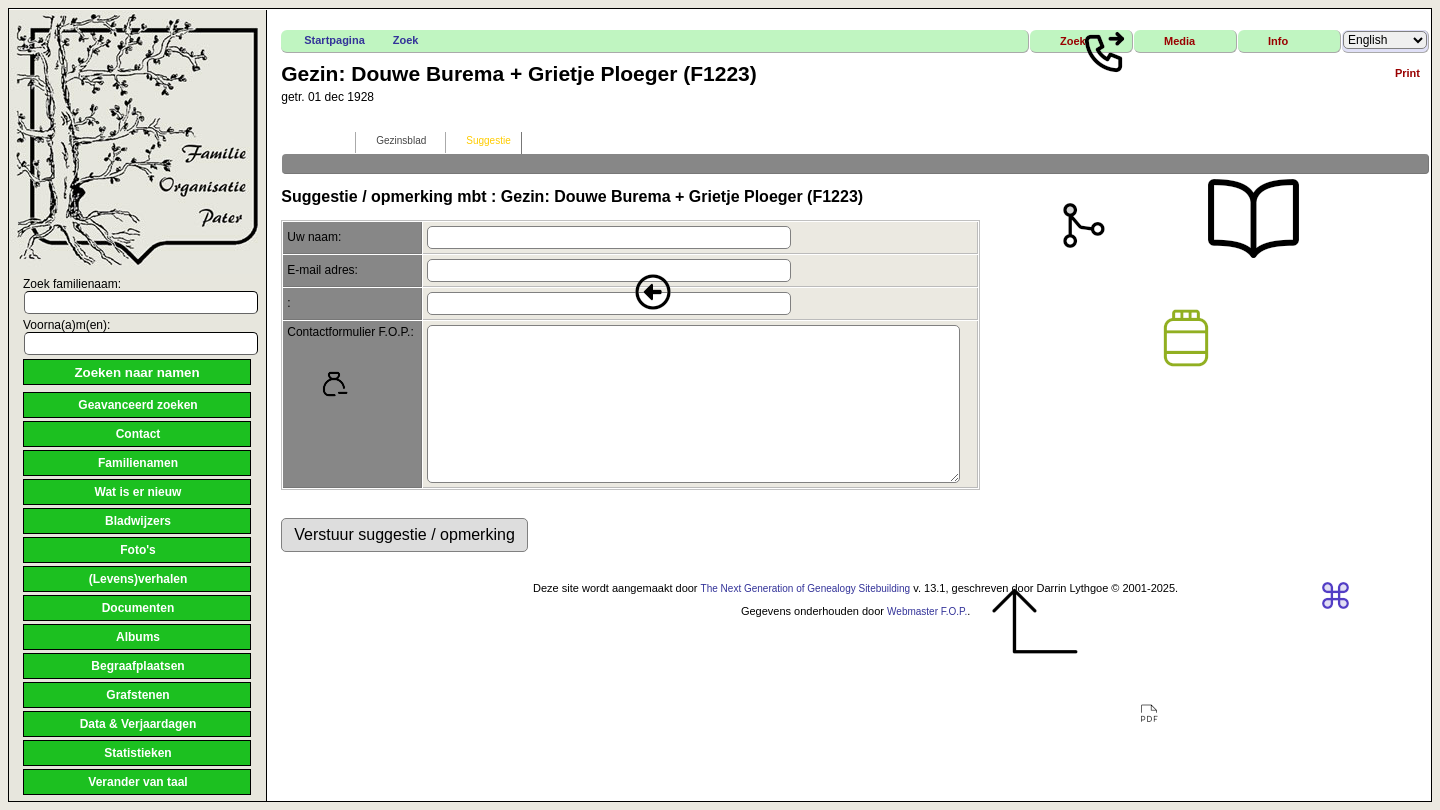  Describe the element at coordinates (1335, 595) in the screenshot. I see `execute a keyboard command shortcut` at that location.